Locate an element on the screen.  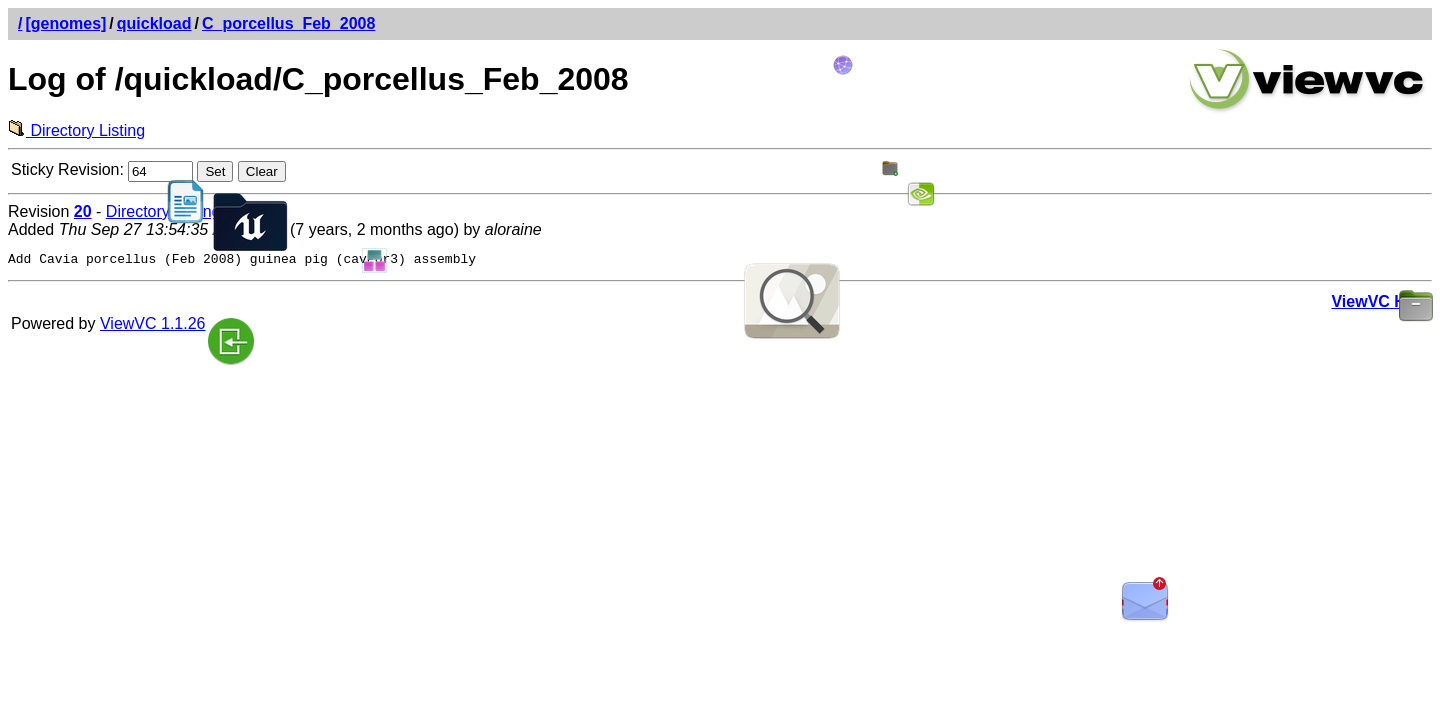
send an email or message is located at coordinates (1145, 601).